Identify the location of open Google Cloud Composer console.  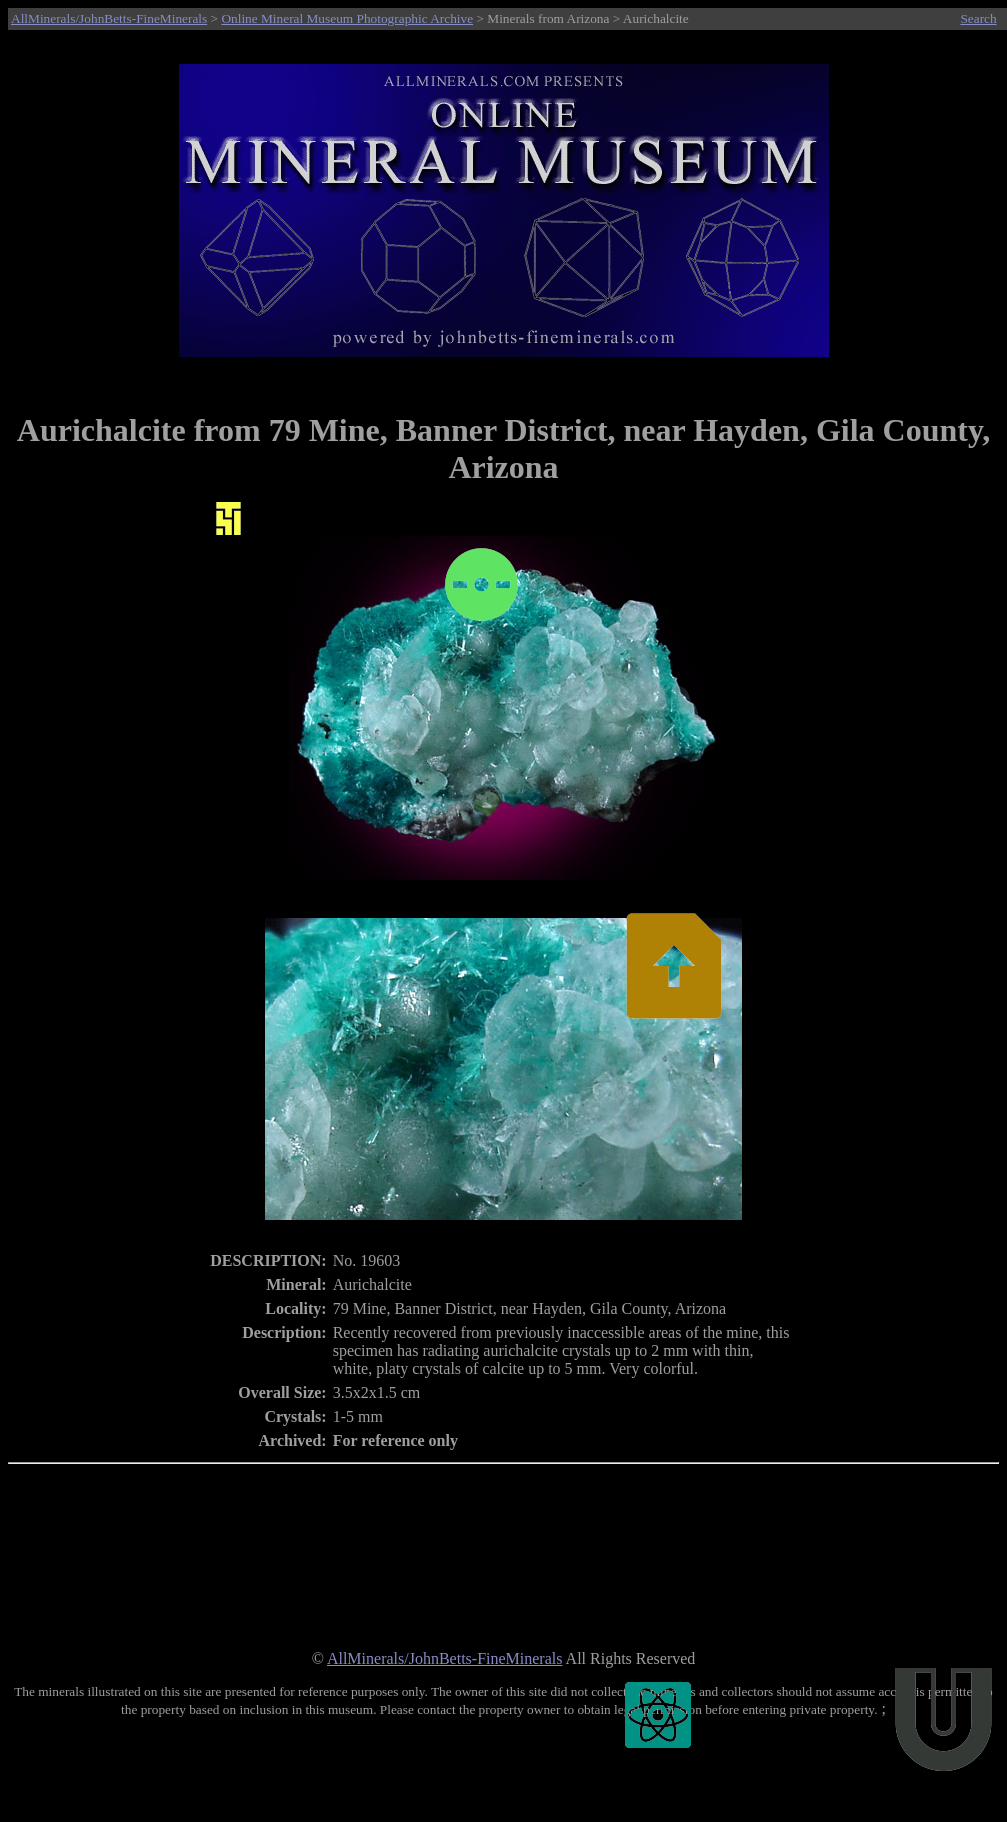
(228, 518).